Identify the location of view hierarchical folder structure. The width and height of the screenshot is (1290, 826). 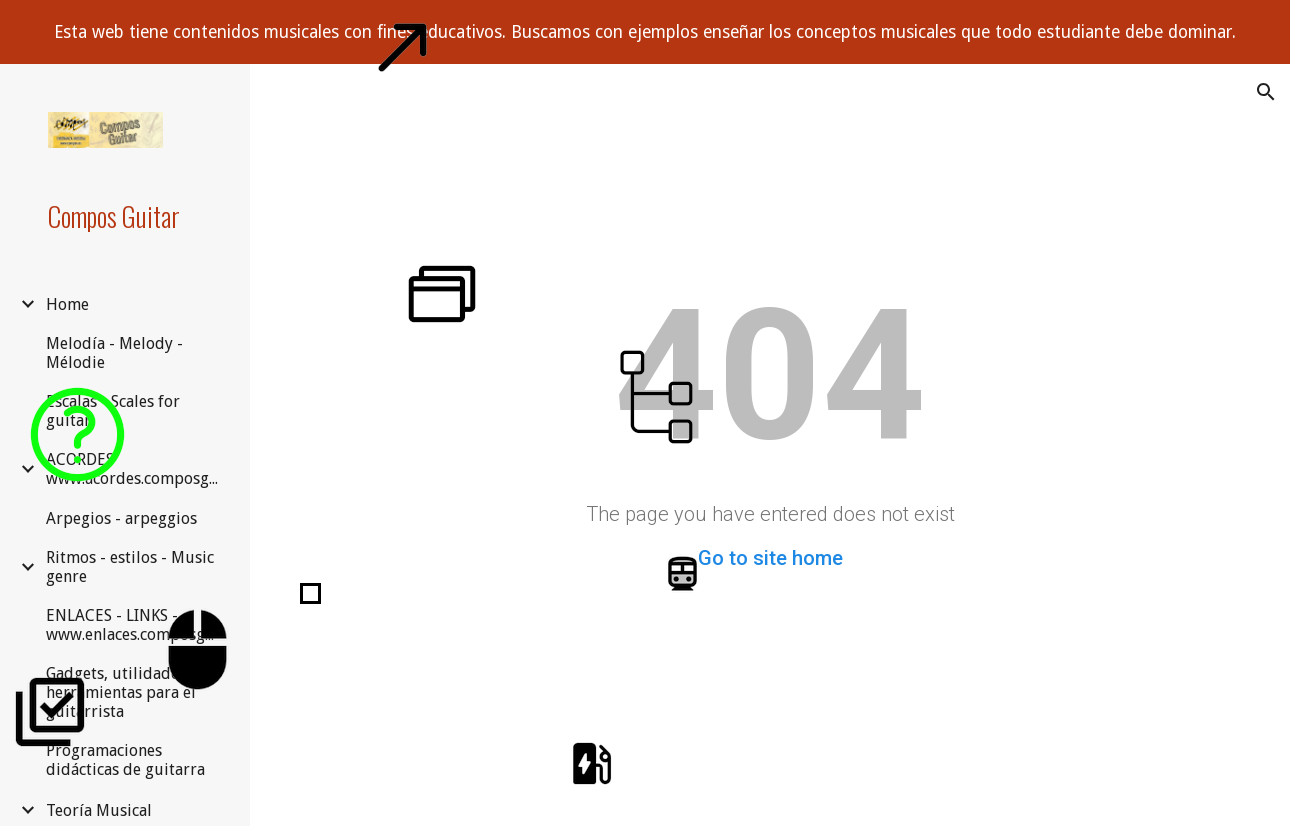
(653, 397).